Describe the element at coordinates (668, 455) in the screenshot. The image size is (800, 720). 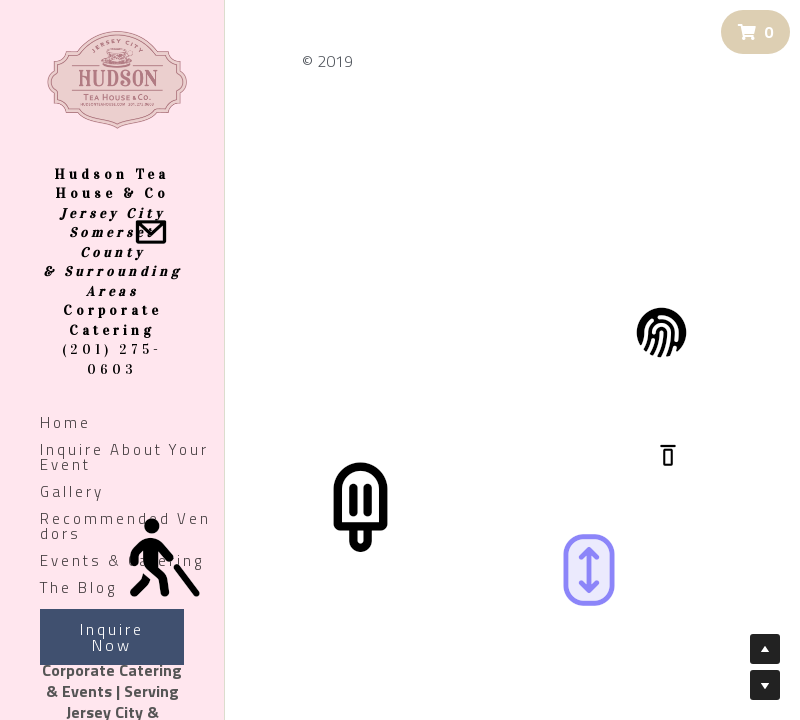
I see `align selected element to the top` at that location.